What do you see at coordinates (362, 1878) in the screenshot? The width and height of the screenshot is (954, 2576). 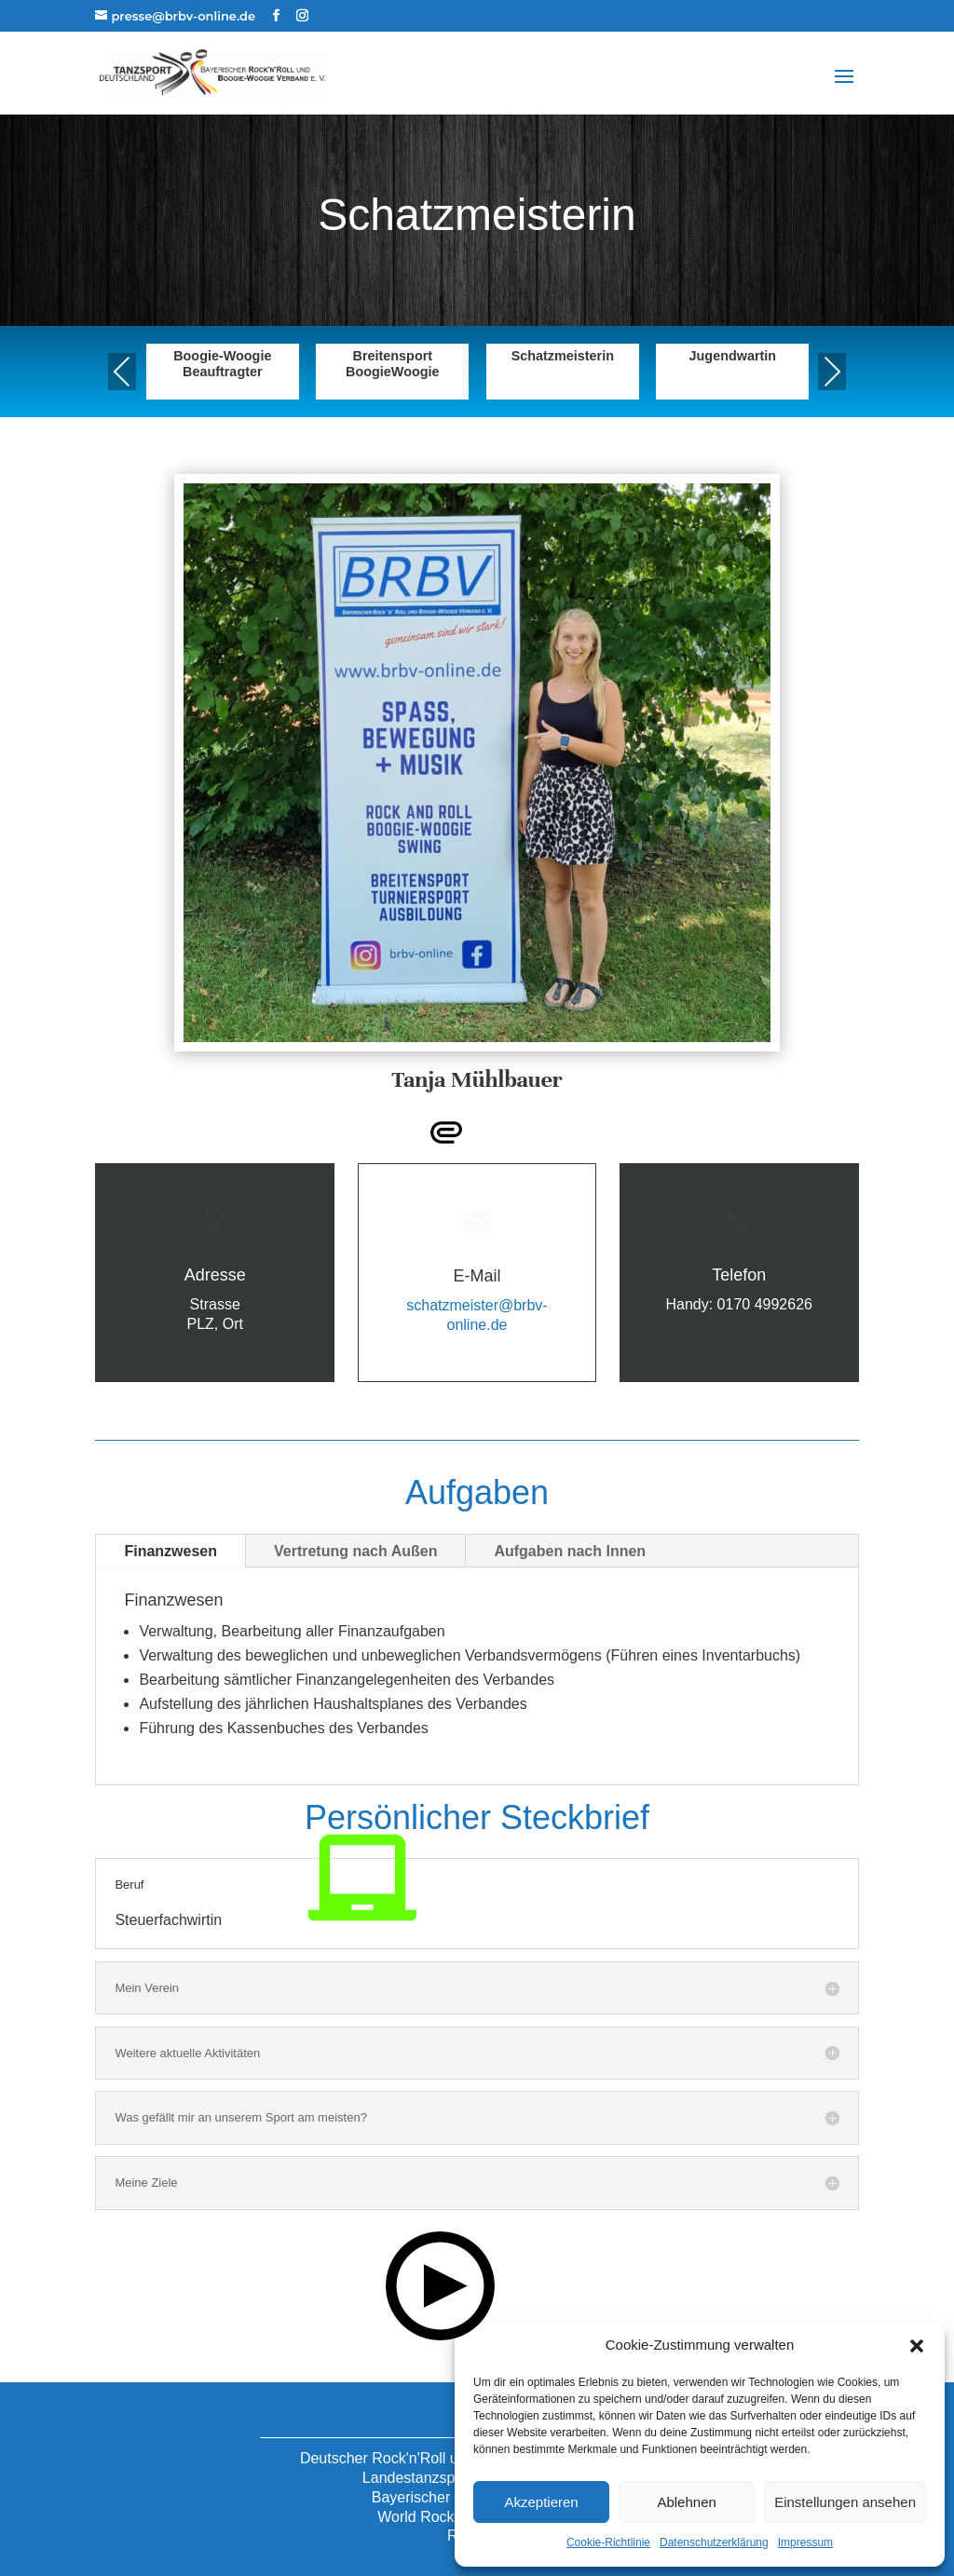 I see `access laptop or computer settings` at bounding box center [362, 1878].